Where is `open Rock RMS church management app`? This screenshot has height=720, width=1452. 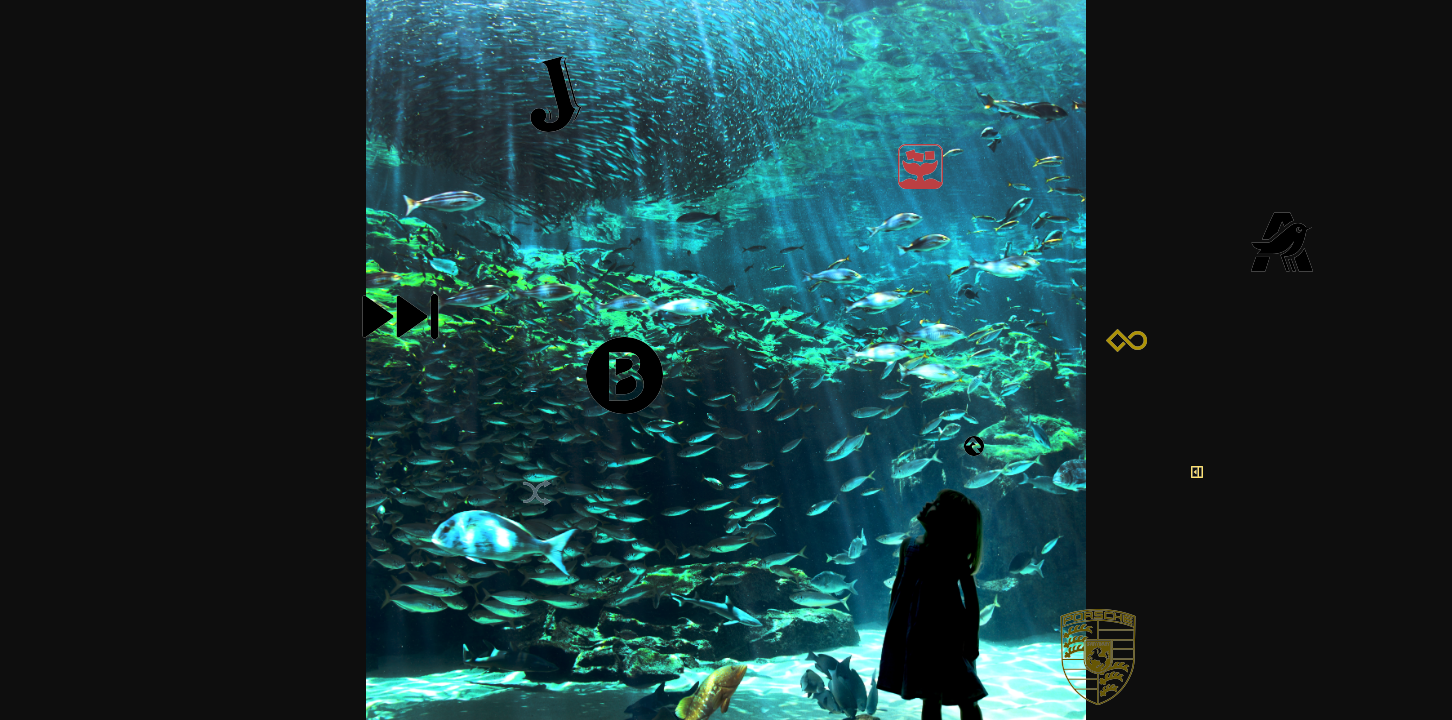
open Rock RMS church management app is located at coordinates (974, 446).